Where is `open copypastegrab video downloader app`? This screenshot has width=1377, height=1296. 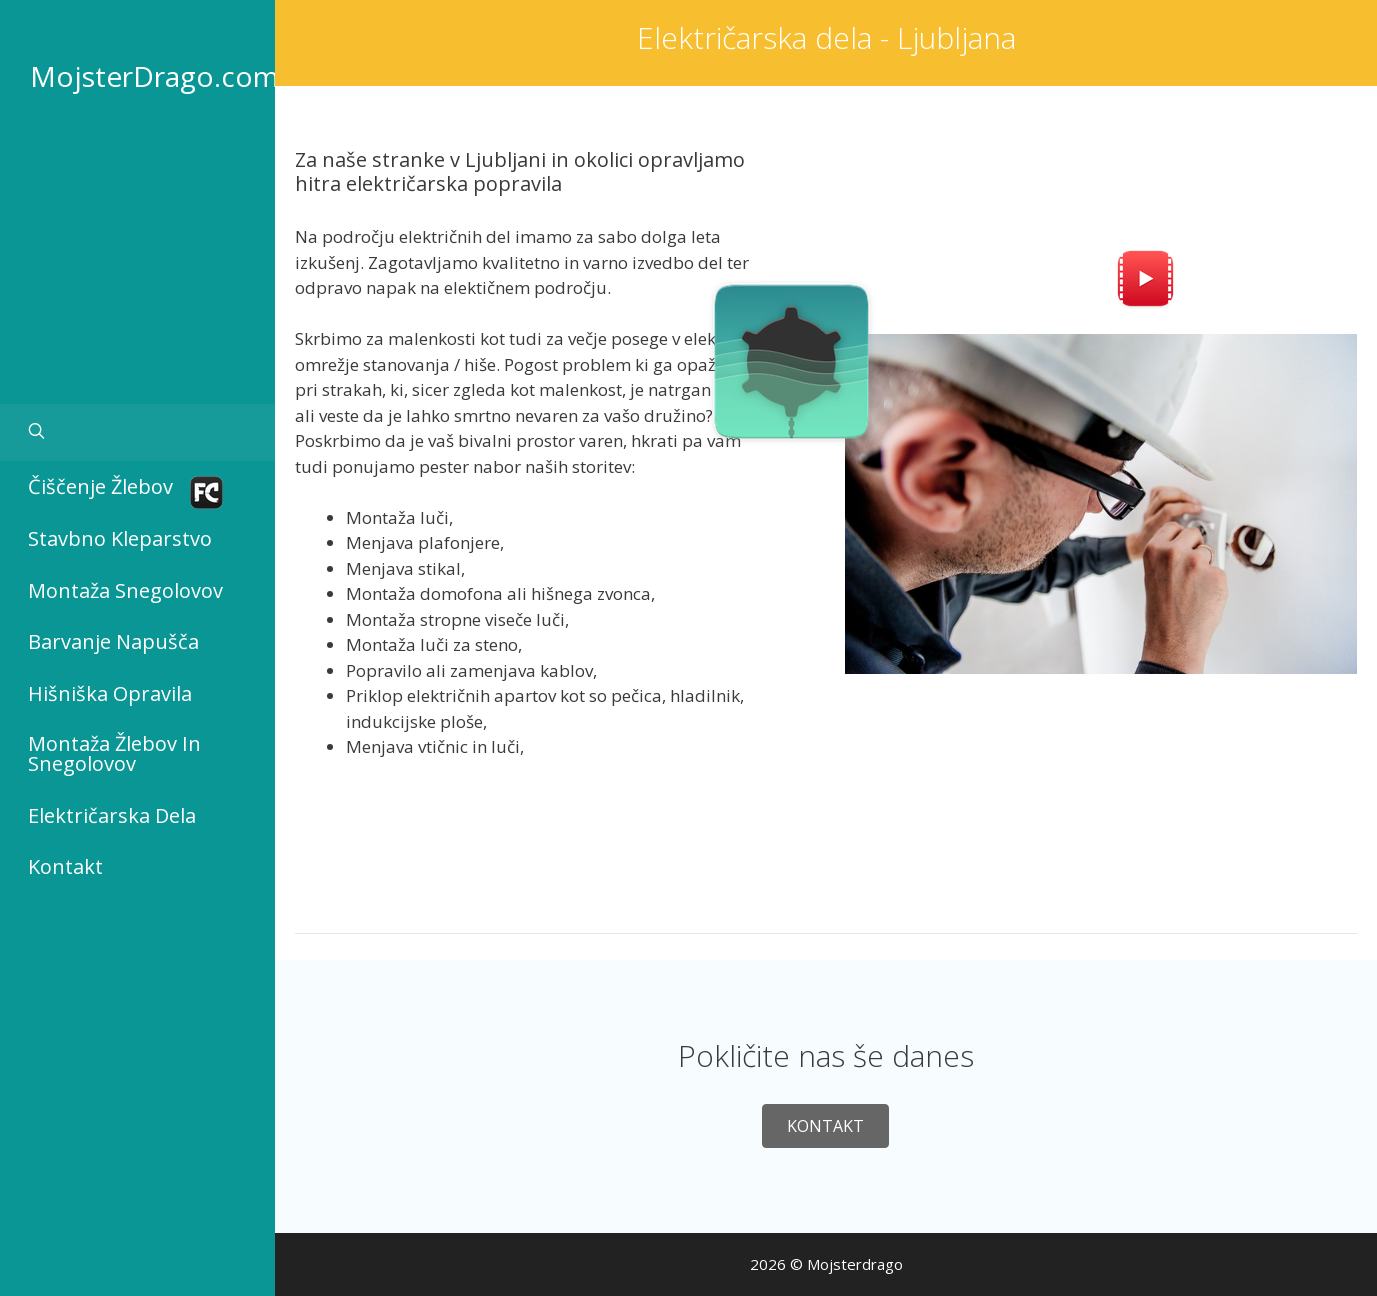 open copypastegrab video downloader app is located at coordinates (1145, 278).